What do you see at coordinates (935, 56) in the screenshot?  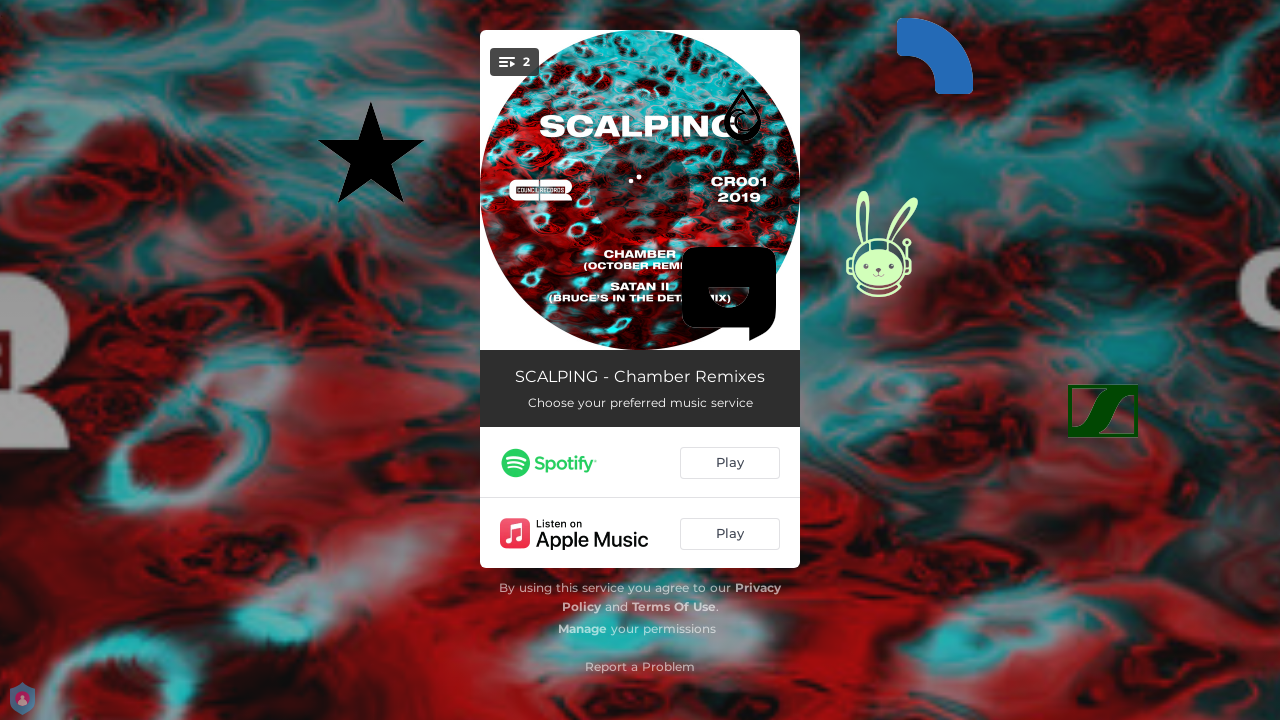 I see `open spectrum chat app` at bounding box center [935, 56].